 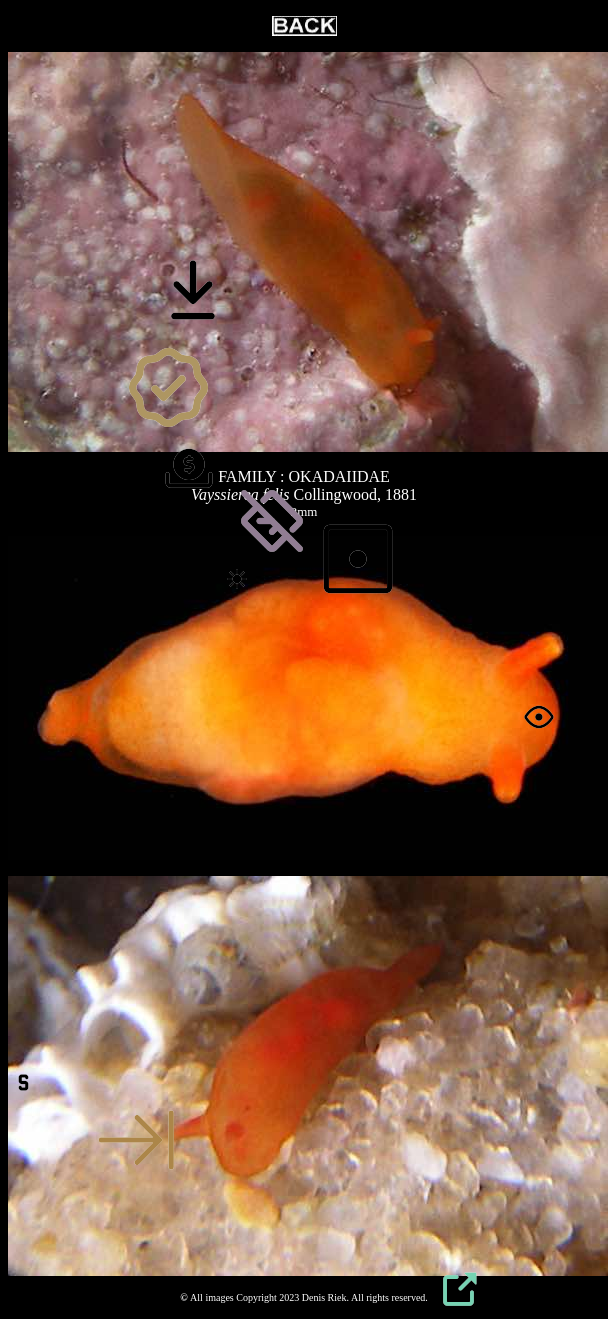 What do you see at coordinates (138, 1140) in the screenshot?
I see `move item to the end of a list` at bounding box center [138, 1140].